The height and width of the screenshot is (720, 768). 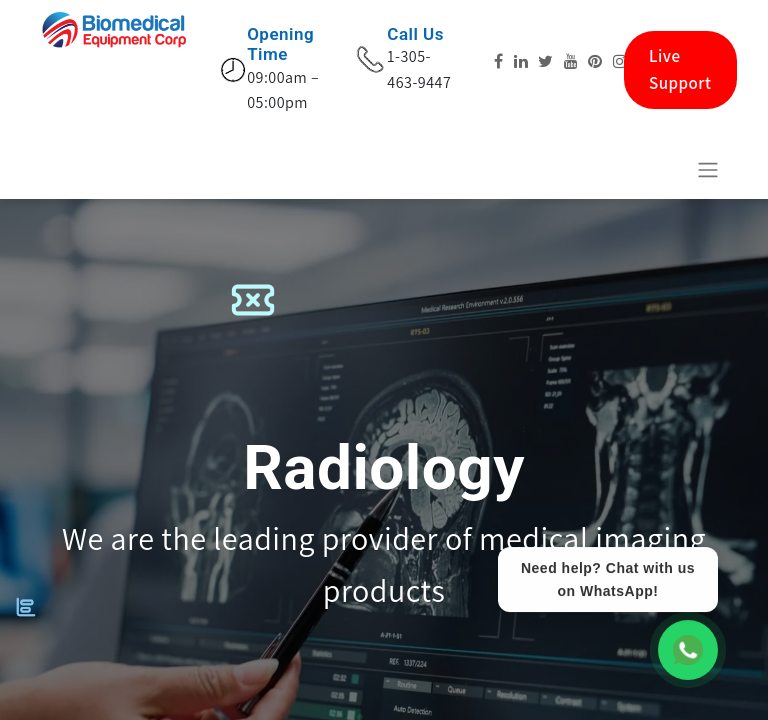 I want to click on cancel or remove a ticket, so click(x=253, y=300).